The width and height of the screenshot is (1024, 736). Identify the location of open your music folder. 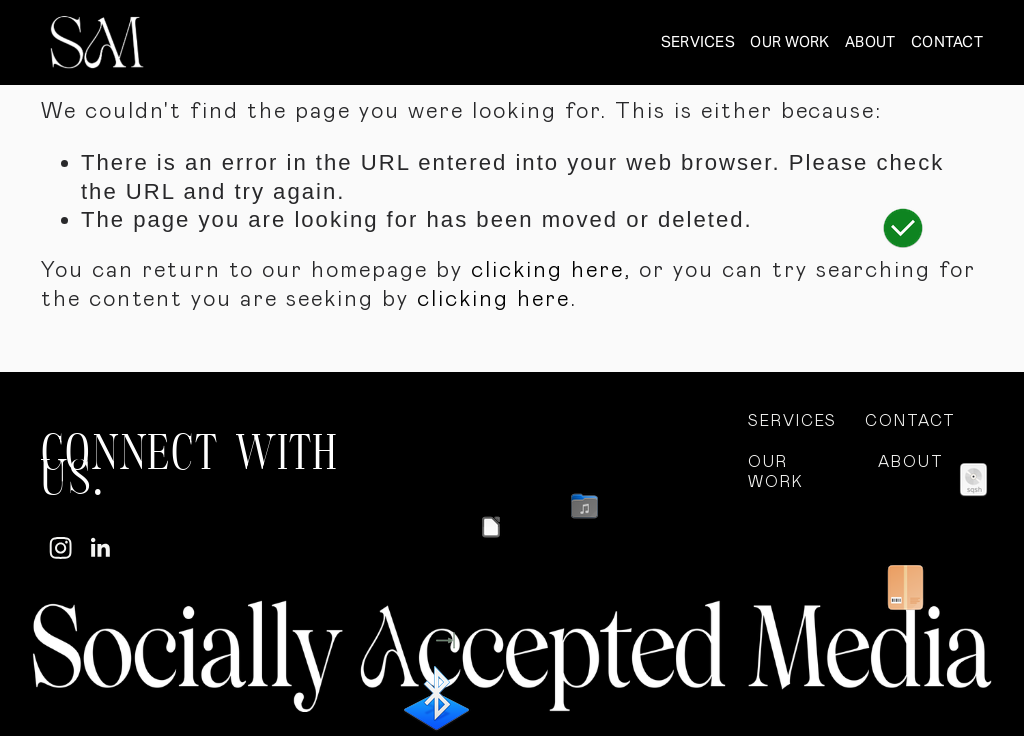
(584, 505).